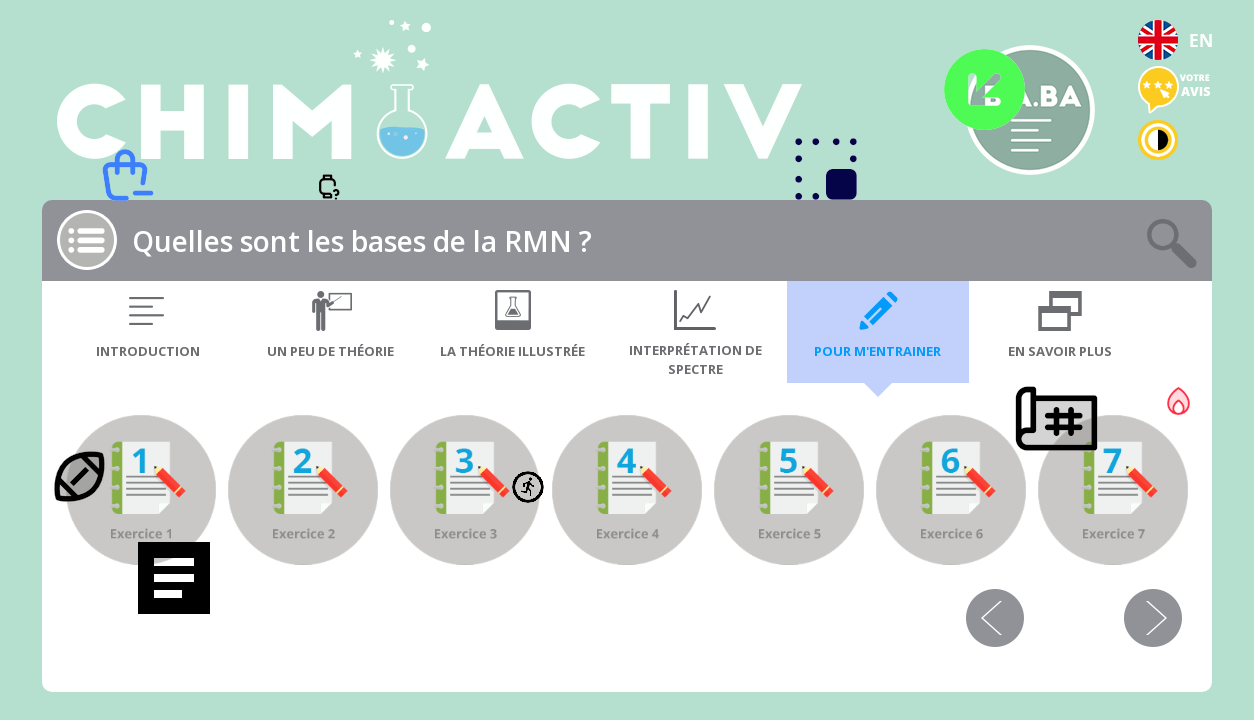 Image resolution: width=1254 pixels, height=720 pixels. Describe the element at coordinates (528, 487) in the screenshot. I see `start a run or jogging activity` at that location.